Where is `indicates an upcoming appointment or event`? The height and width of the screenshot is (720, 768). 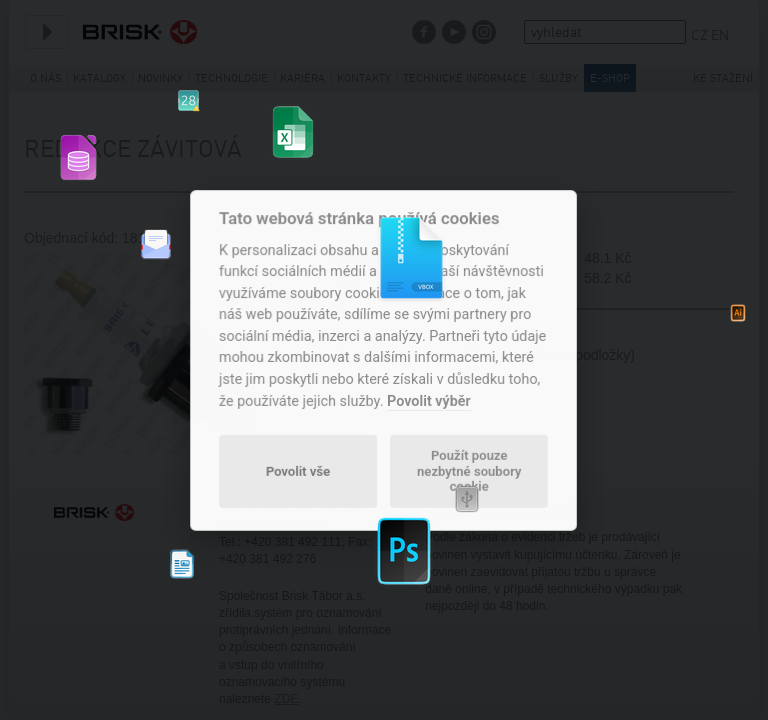
indicates an upcoming appointment or event is located at coordinates (188, 100).